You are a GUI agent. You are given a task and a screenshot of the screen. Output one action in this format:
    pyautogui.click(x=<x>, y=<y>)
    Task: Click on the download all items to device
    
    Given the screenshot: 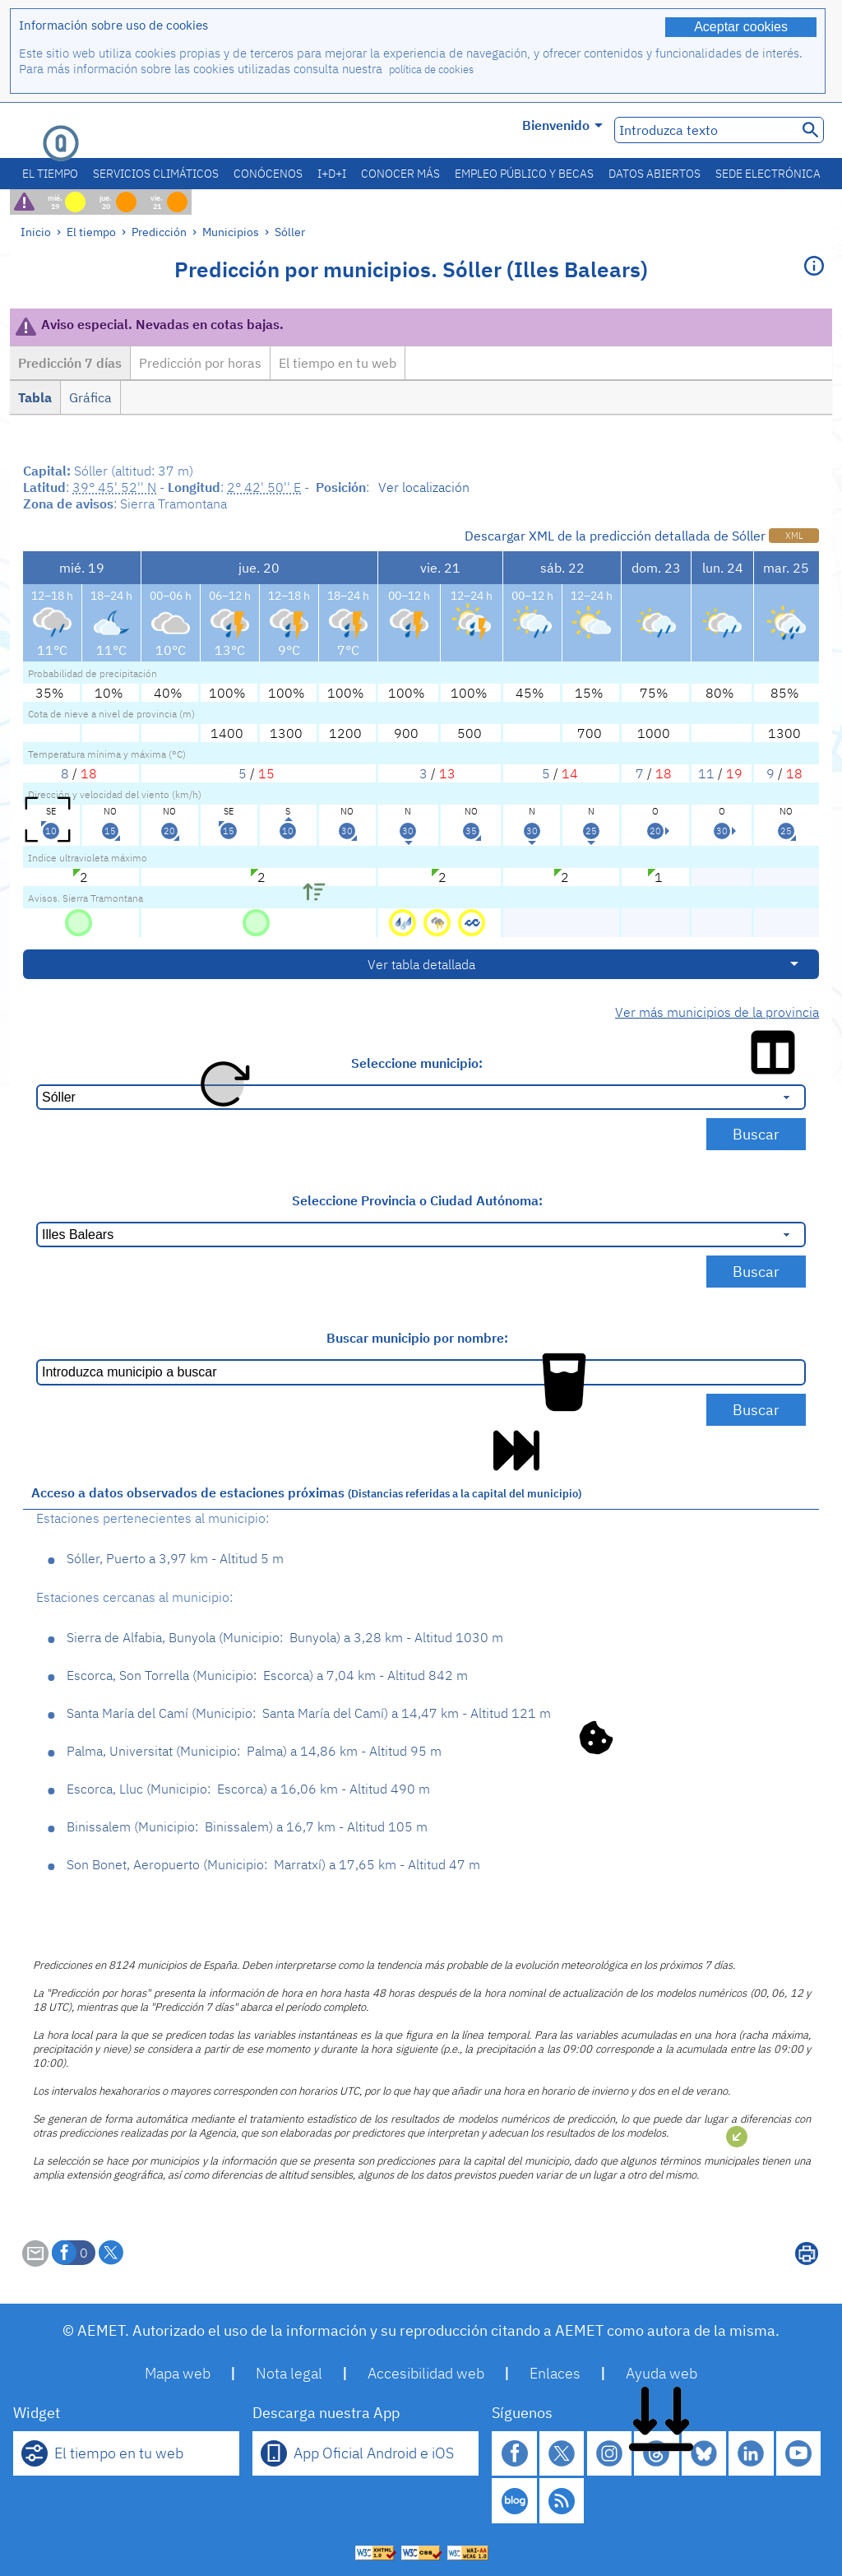 What is the action you would take?
    pyautogui.click(x=661, y=2419)
    